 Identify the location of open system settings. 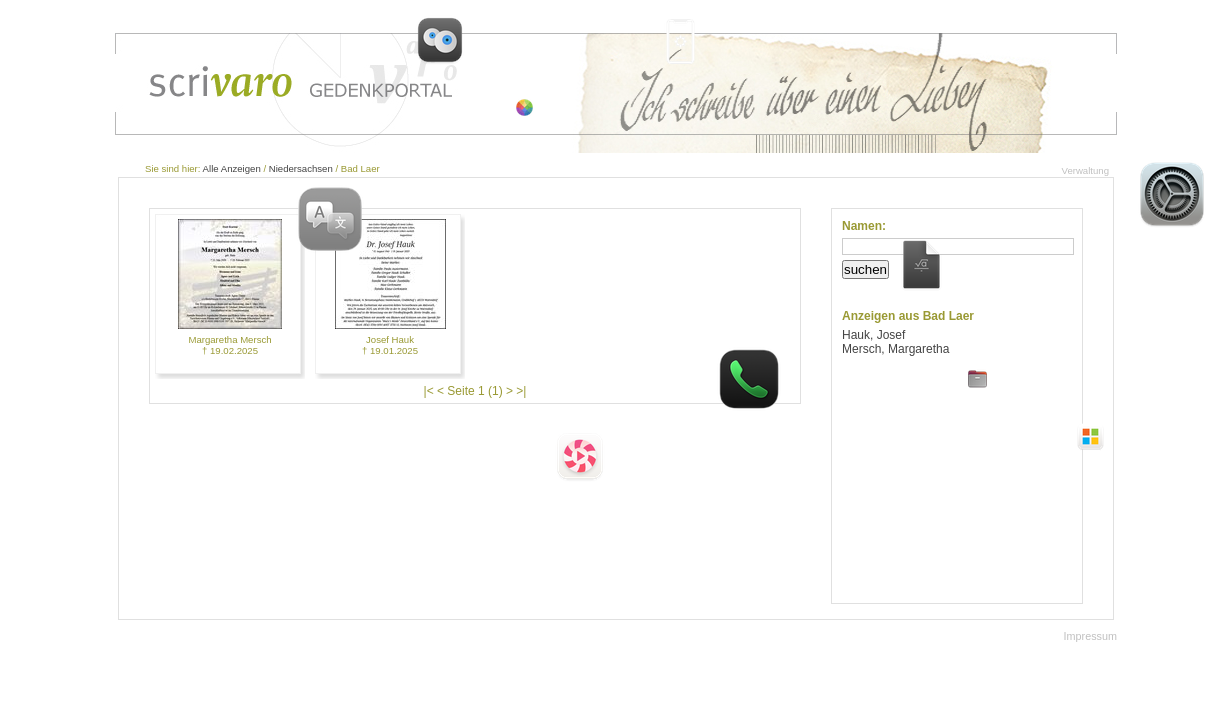
(1172, 194).